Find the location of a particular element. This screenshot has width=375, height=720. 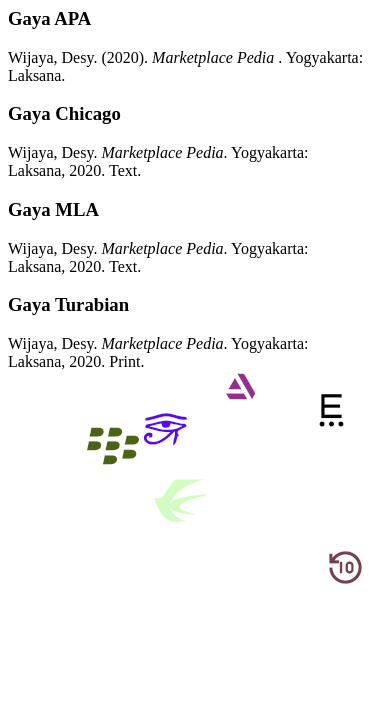

blackberry brand or company logo is located at coordinates (113, 446).